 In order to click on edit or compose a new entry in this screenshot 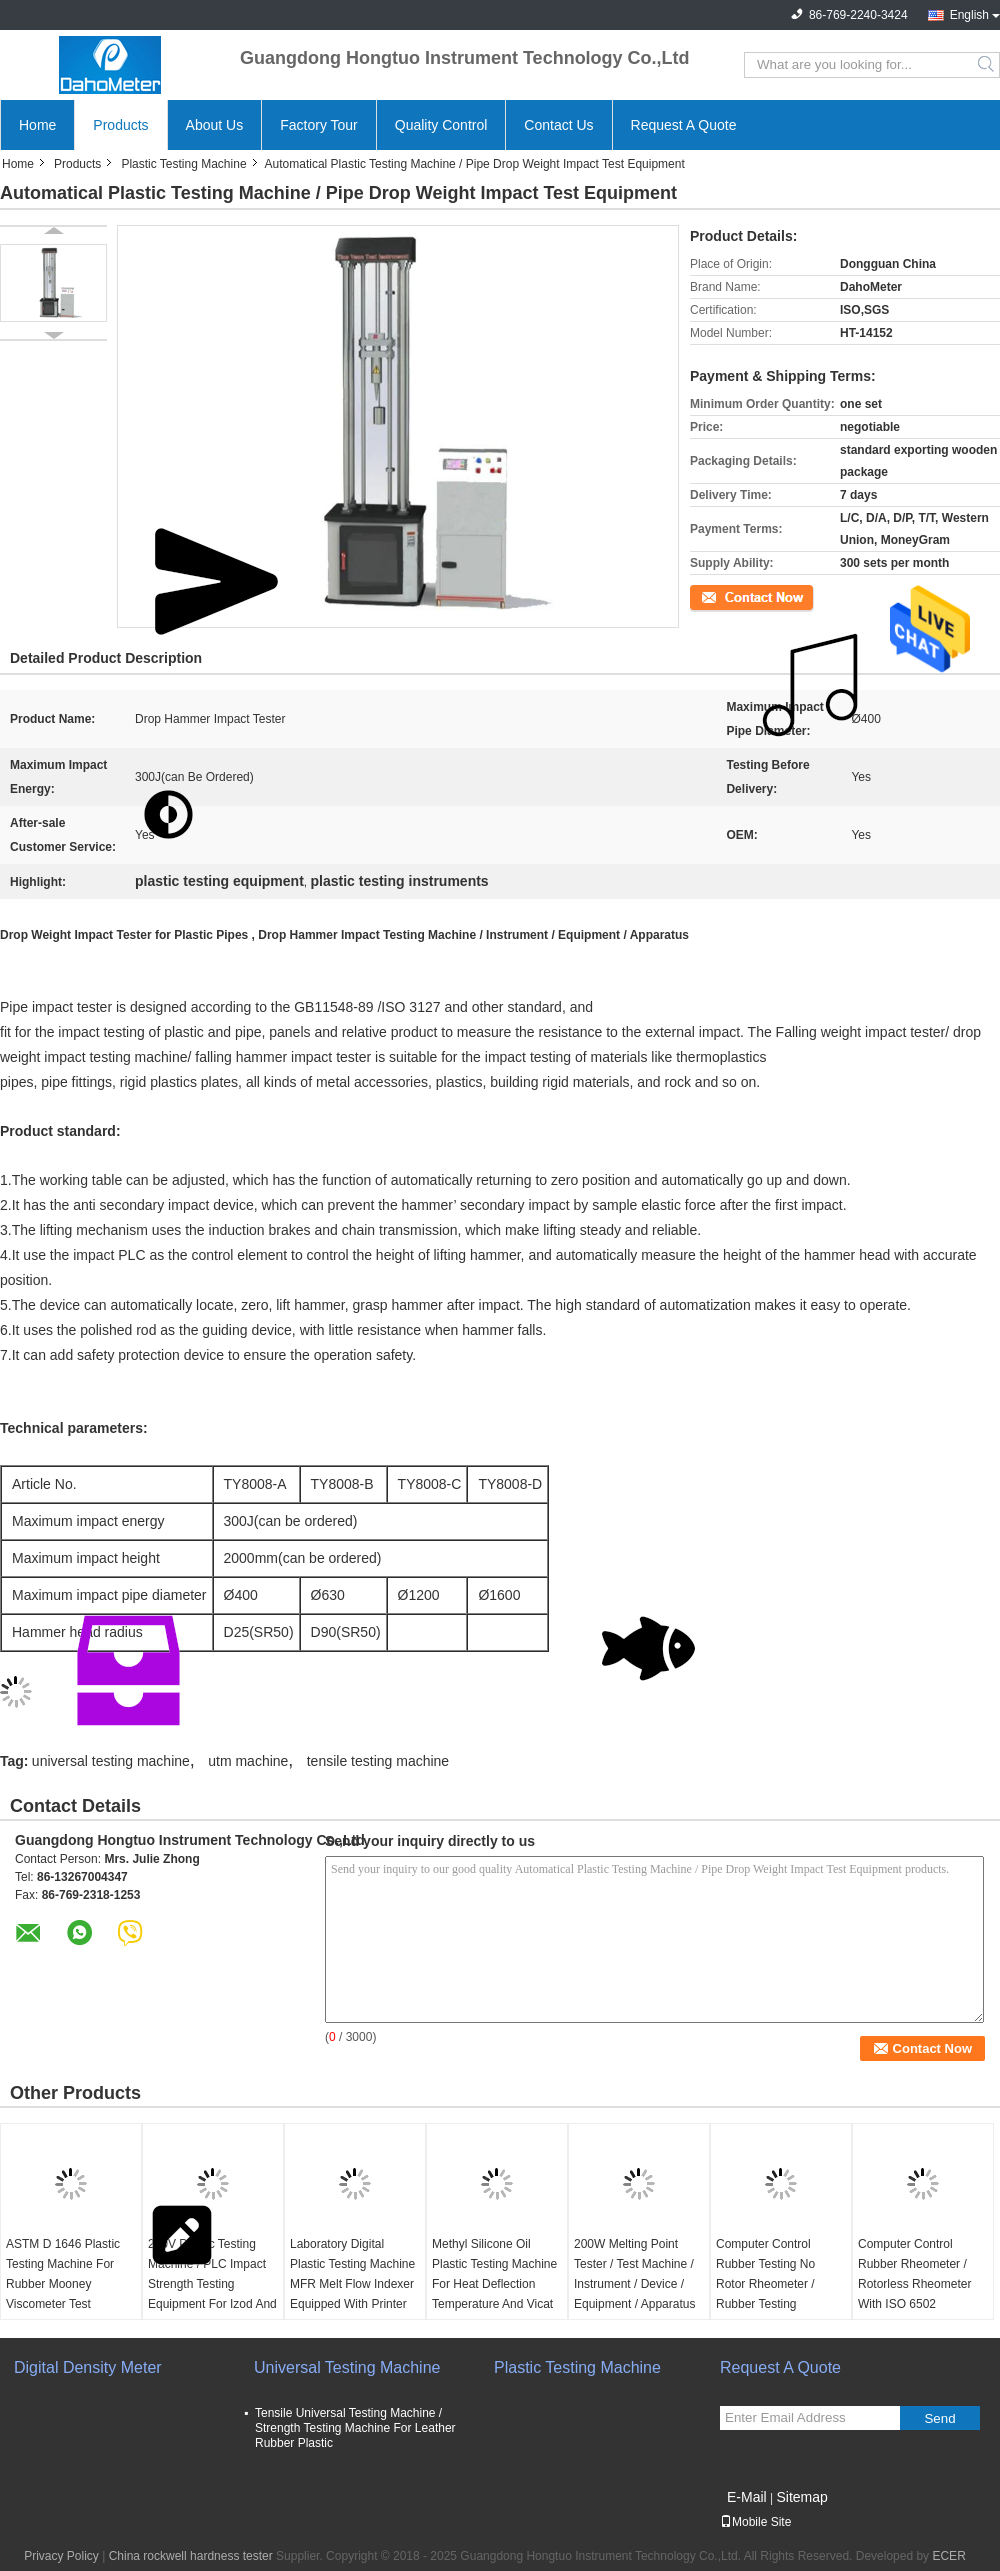, I will do `click(182, 2235)`.